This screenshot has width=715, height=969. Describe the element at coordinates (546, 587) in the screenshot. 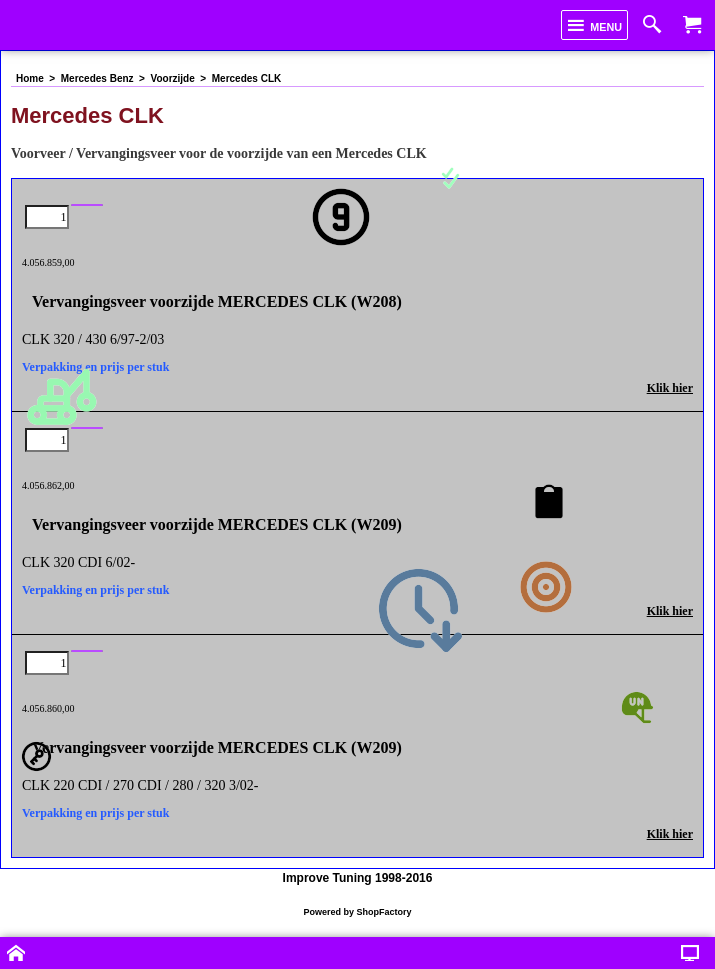

I see `set a goal or target` at that location.